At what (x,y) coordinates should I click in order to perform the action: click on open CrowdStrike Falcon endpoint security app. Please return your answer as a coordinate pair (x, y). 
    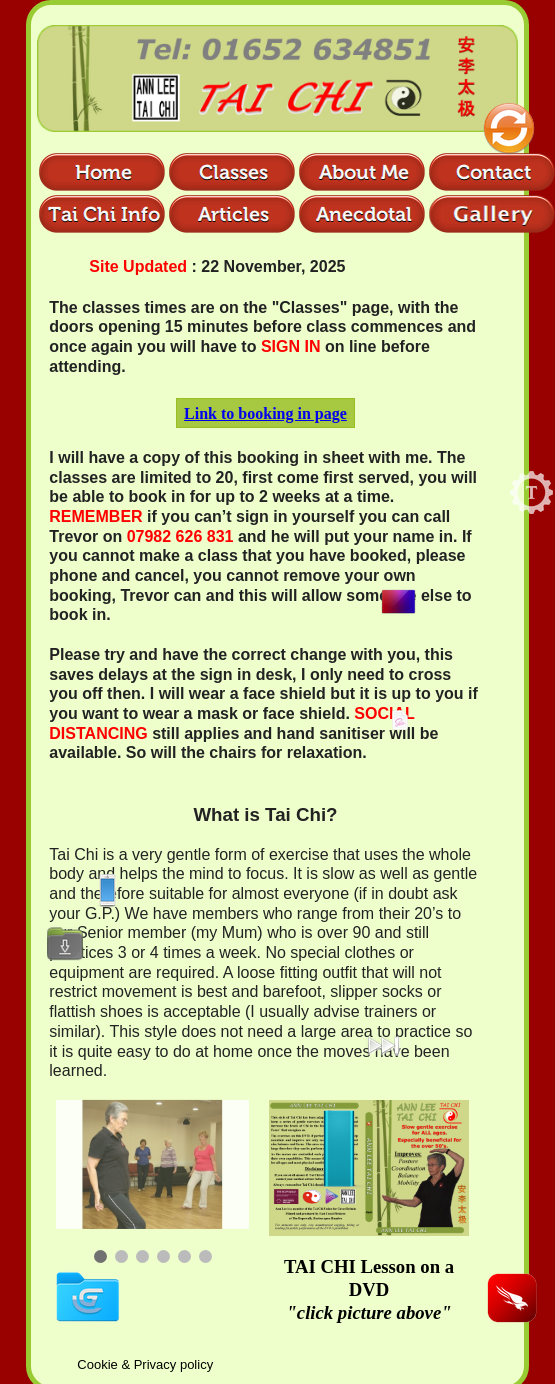
    Looking at the image, I should click on (512, 1298).